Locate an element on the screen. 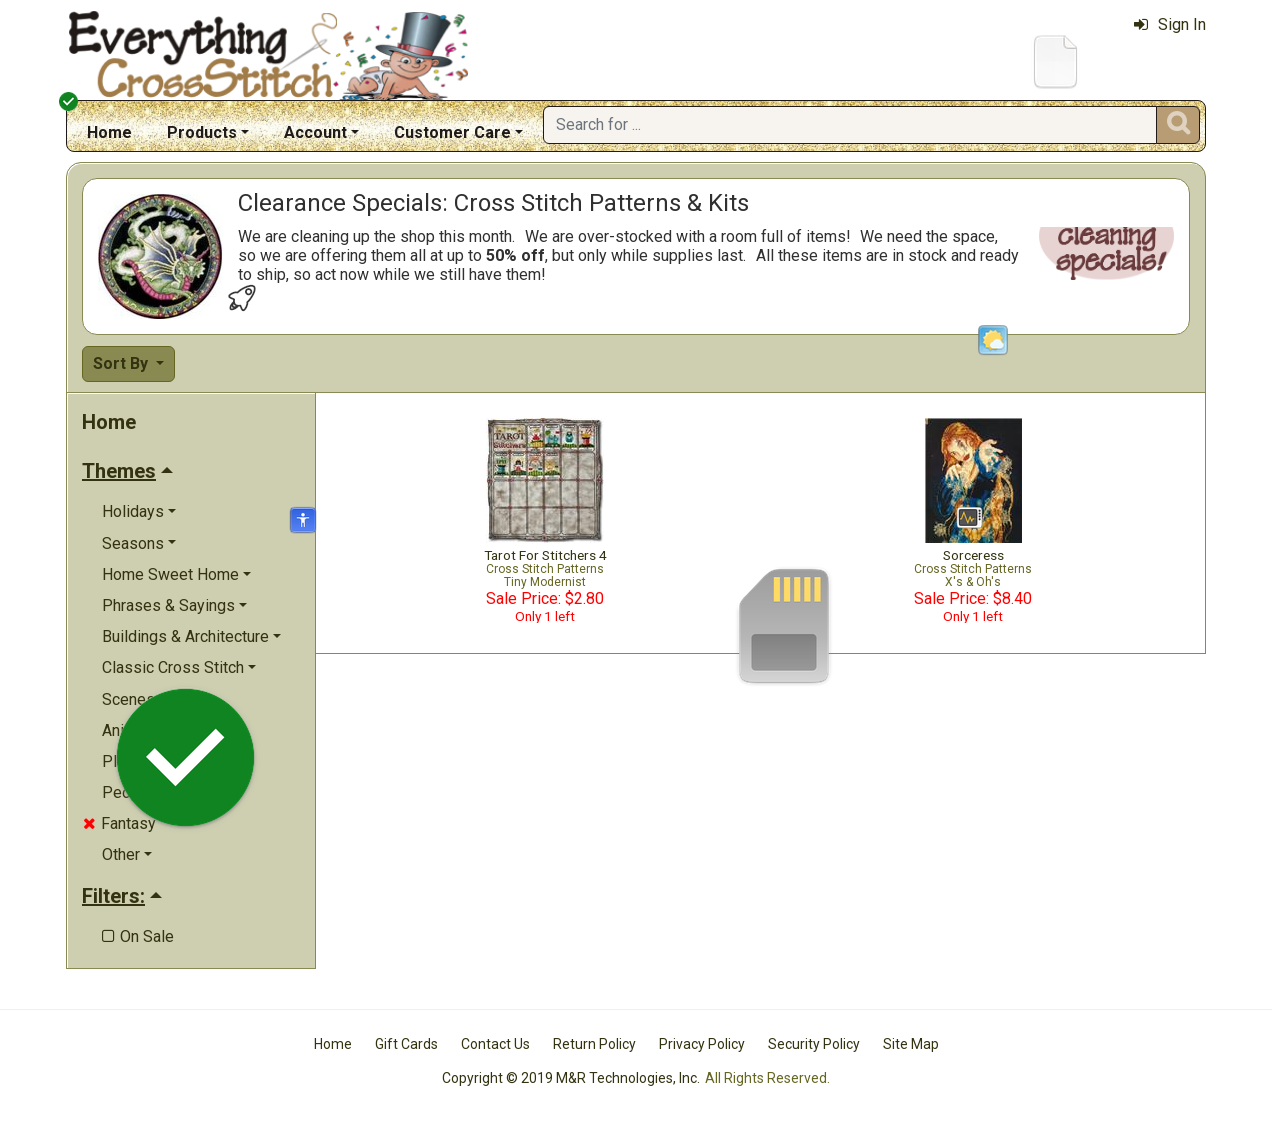  mark item as complete or approved is located at coordinates (185, 757).